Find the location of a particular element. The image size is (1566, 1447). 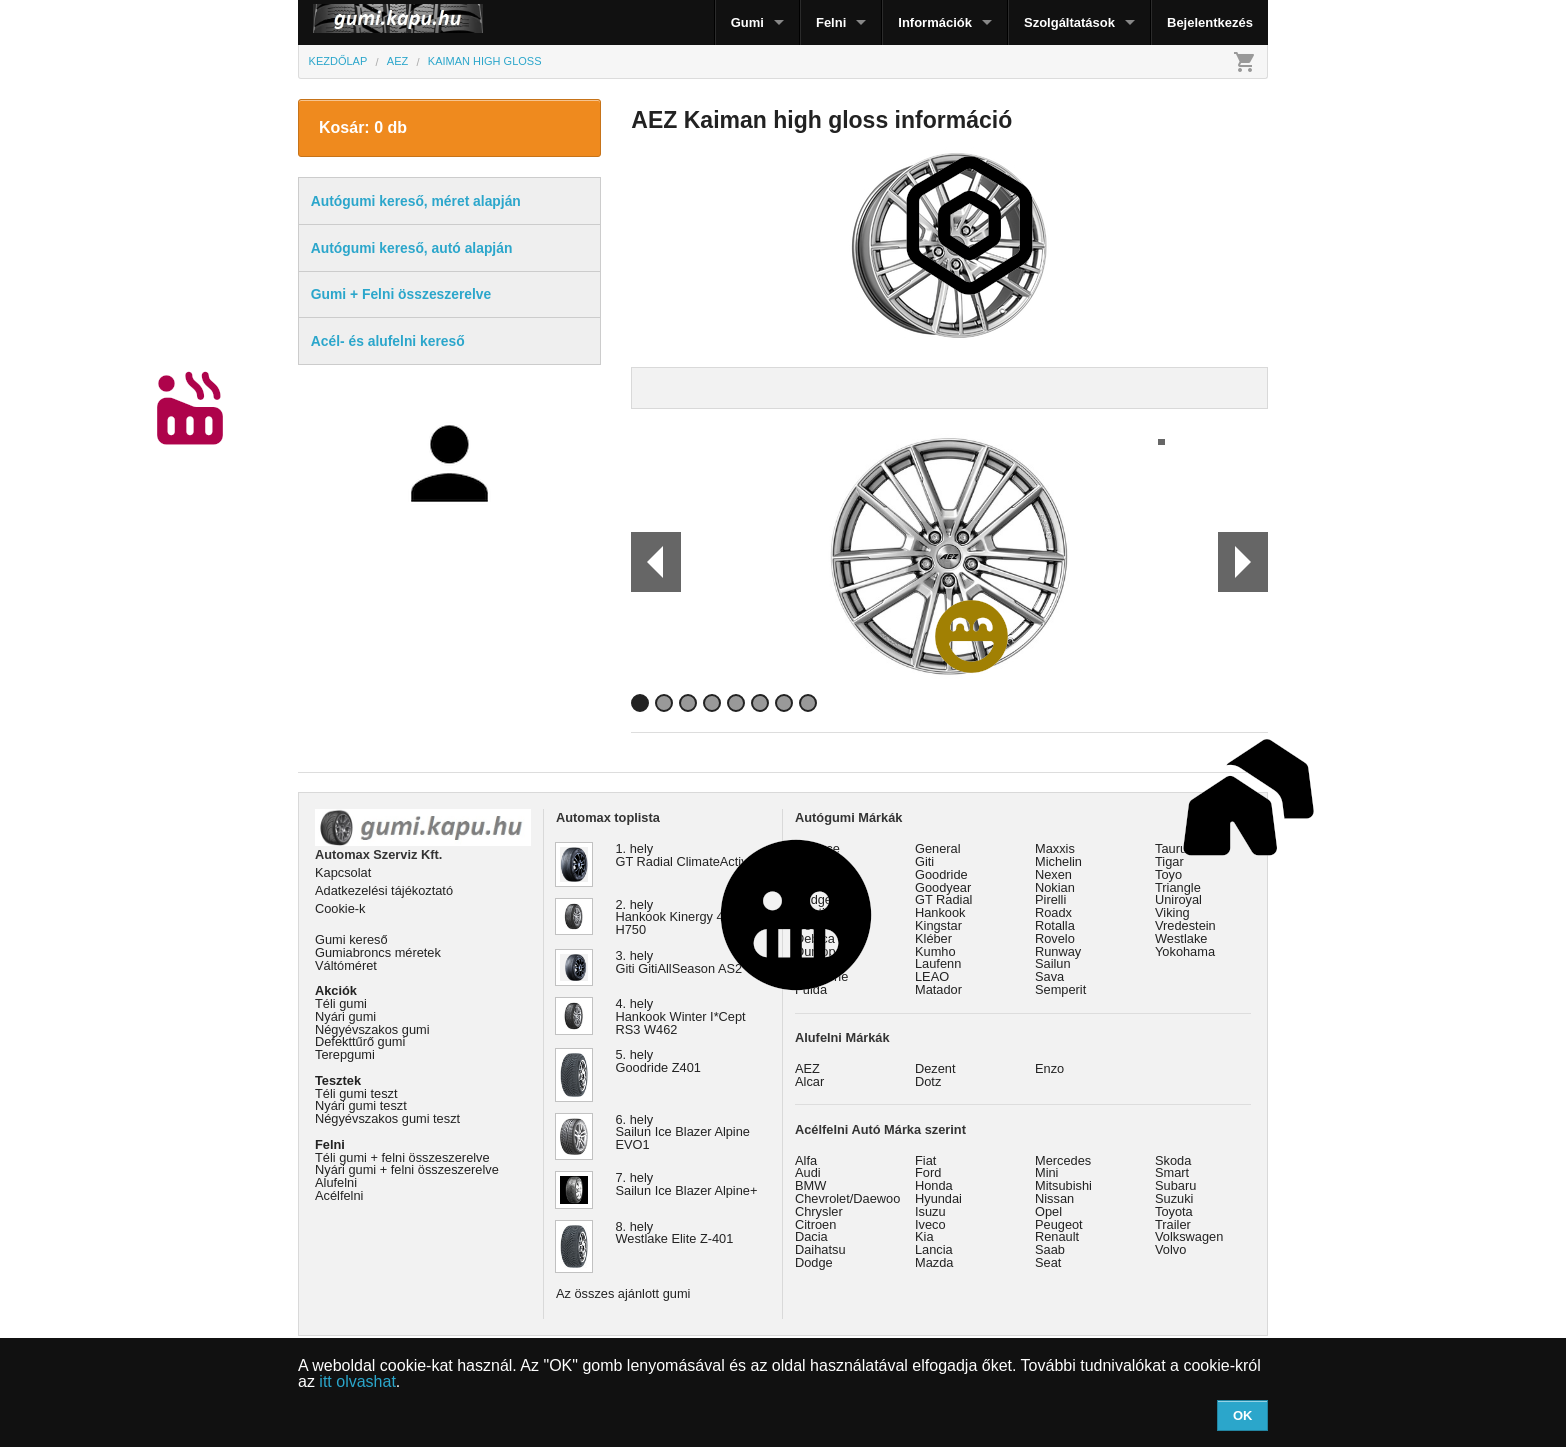

add a laughing emoji reaction is located at coordinates (971, 636).